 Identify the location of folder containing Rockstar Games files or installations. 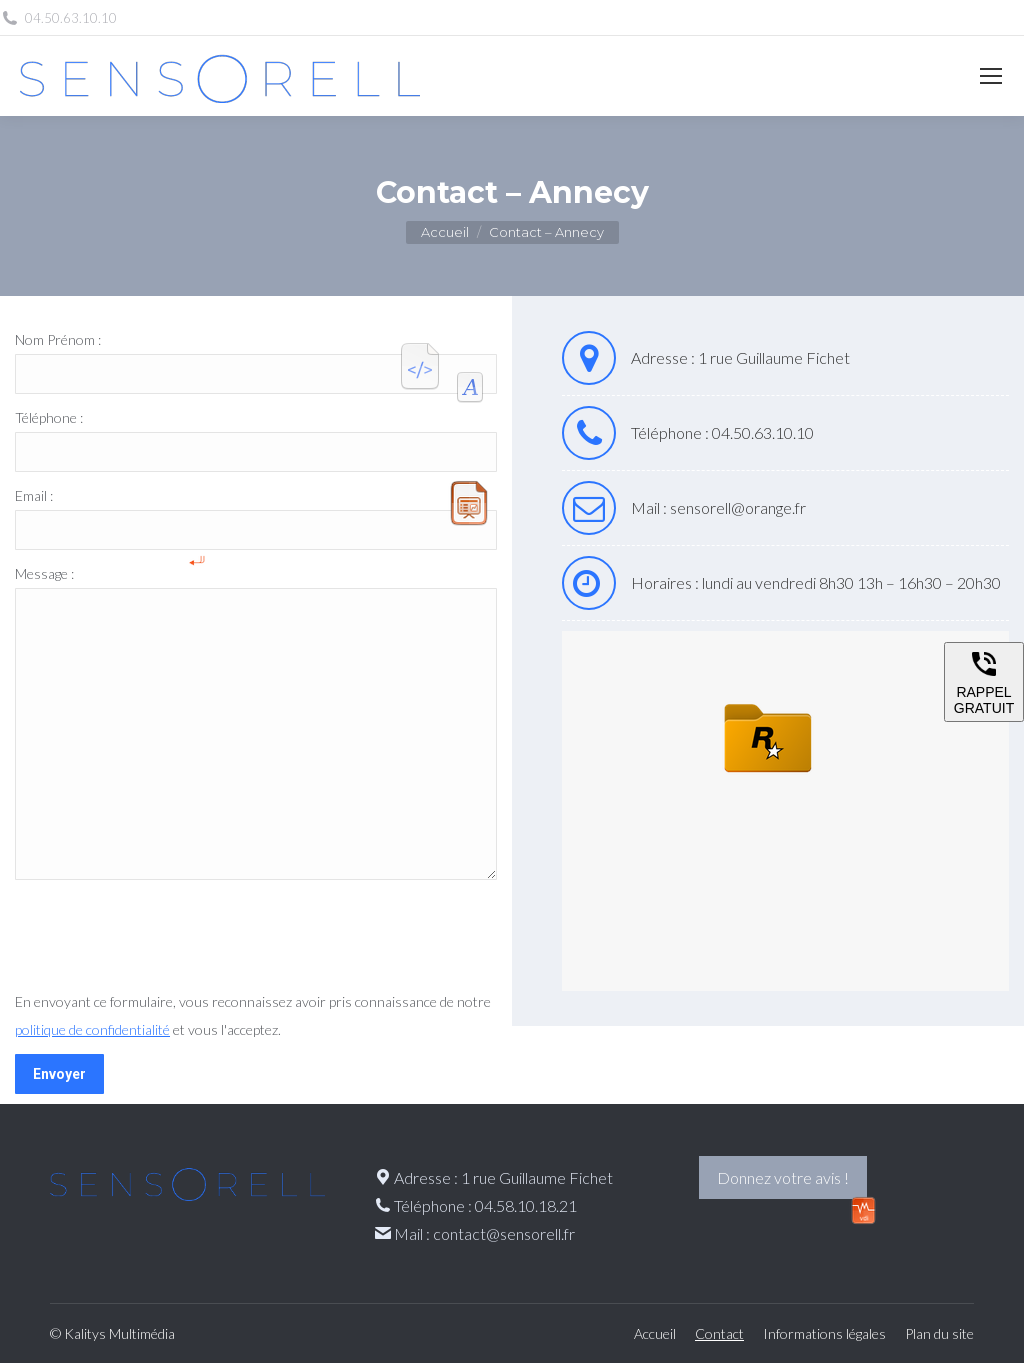
(767, 740).